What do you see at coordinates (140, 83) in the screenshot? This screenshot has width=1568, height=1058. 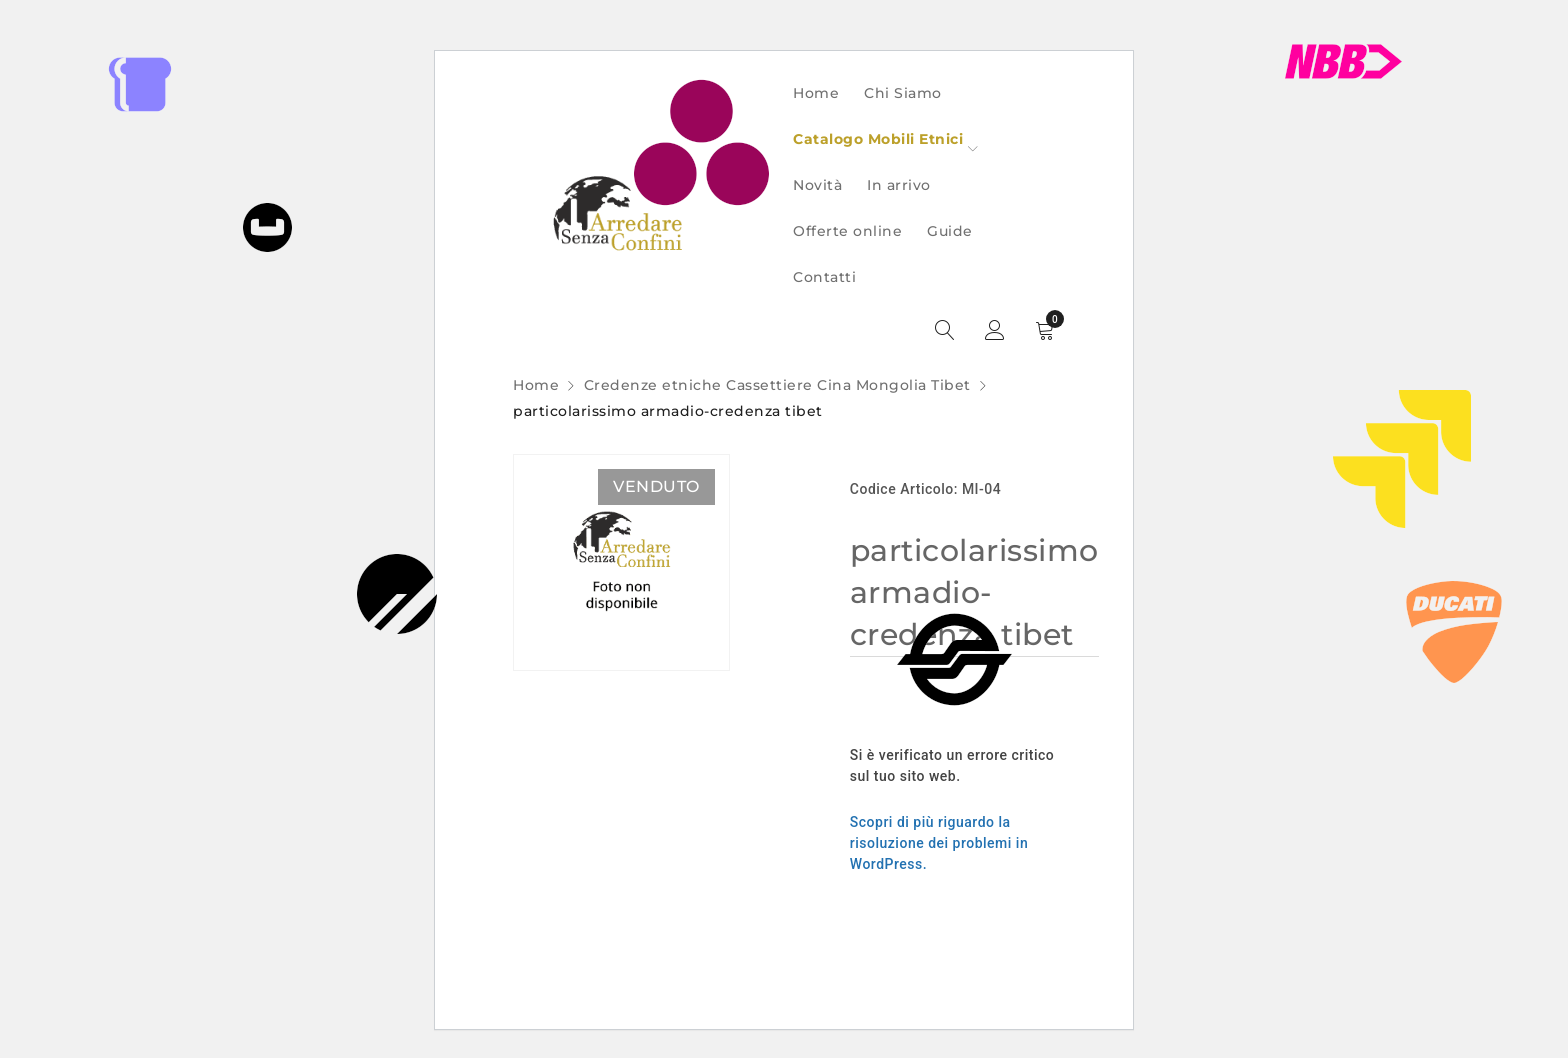 I see `browse bakery or bread products` at bounding box center [140, 83].